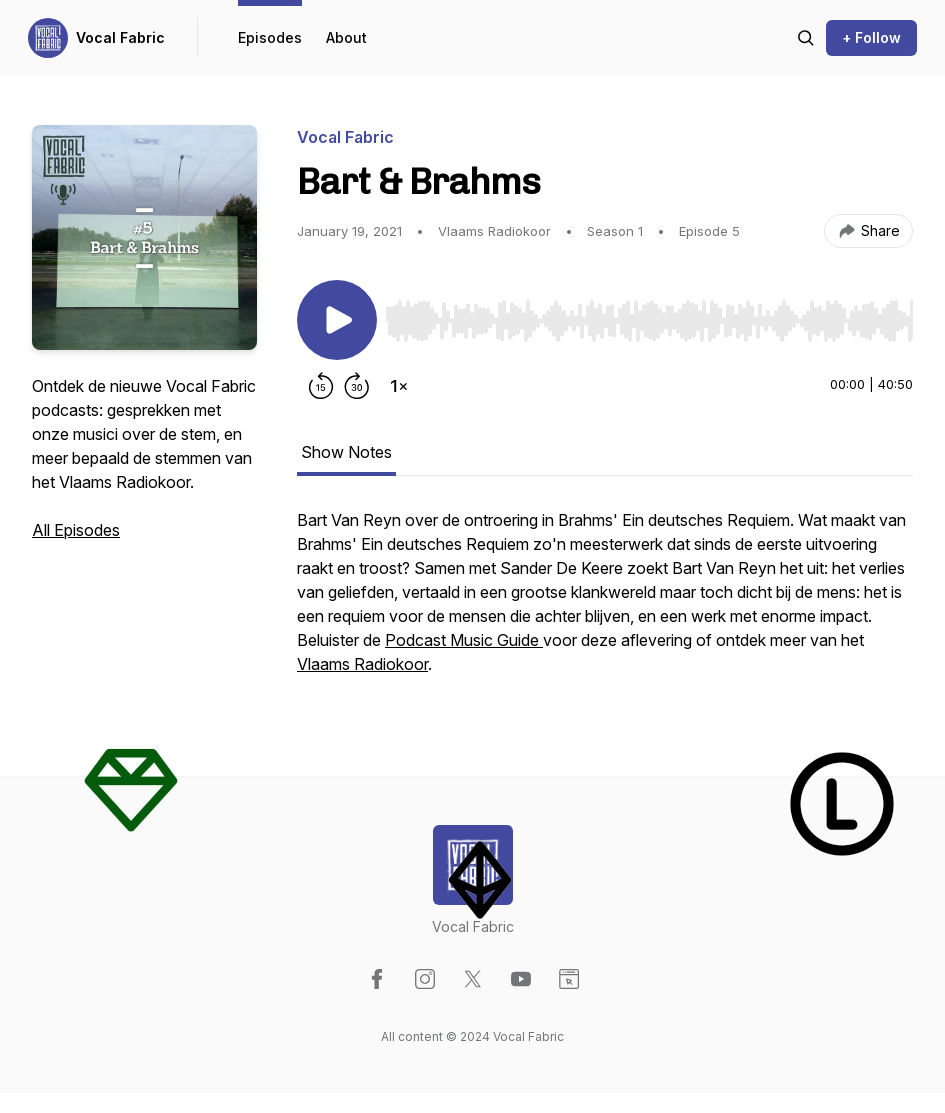 The image size is (945, 1113). I want to click on ethereum cryptocurrency symbol, so click(480, 880).